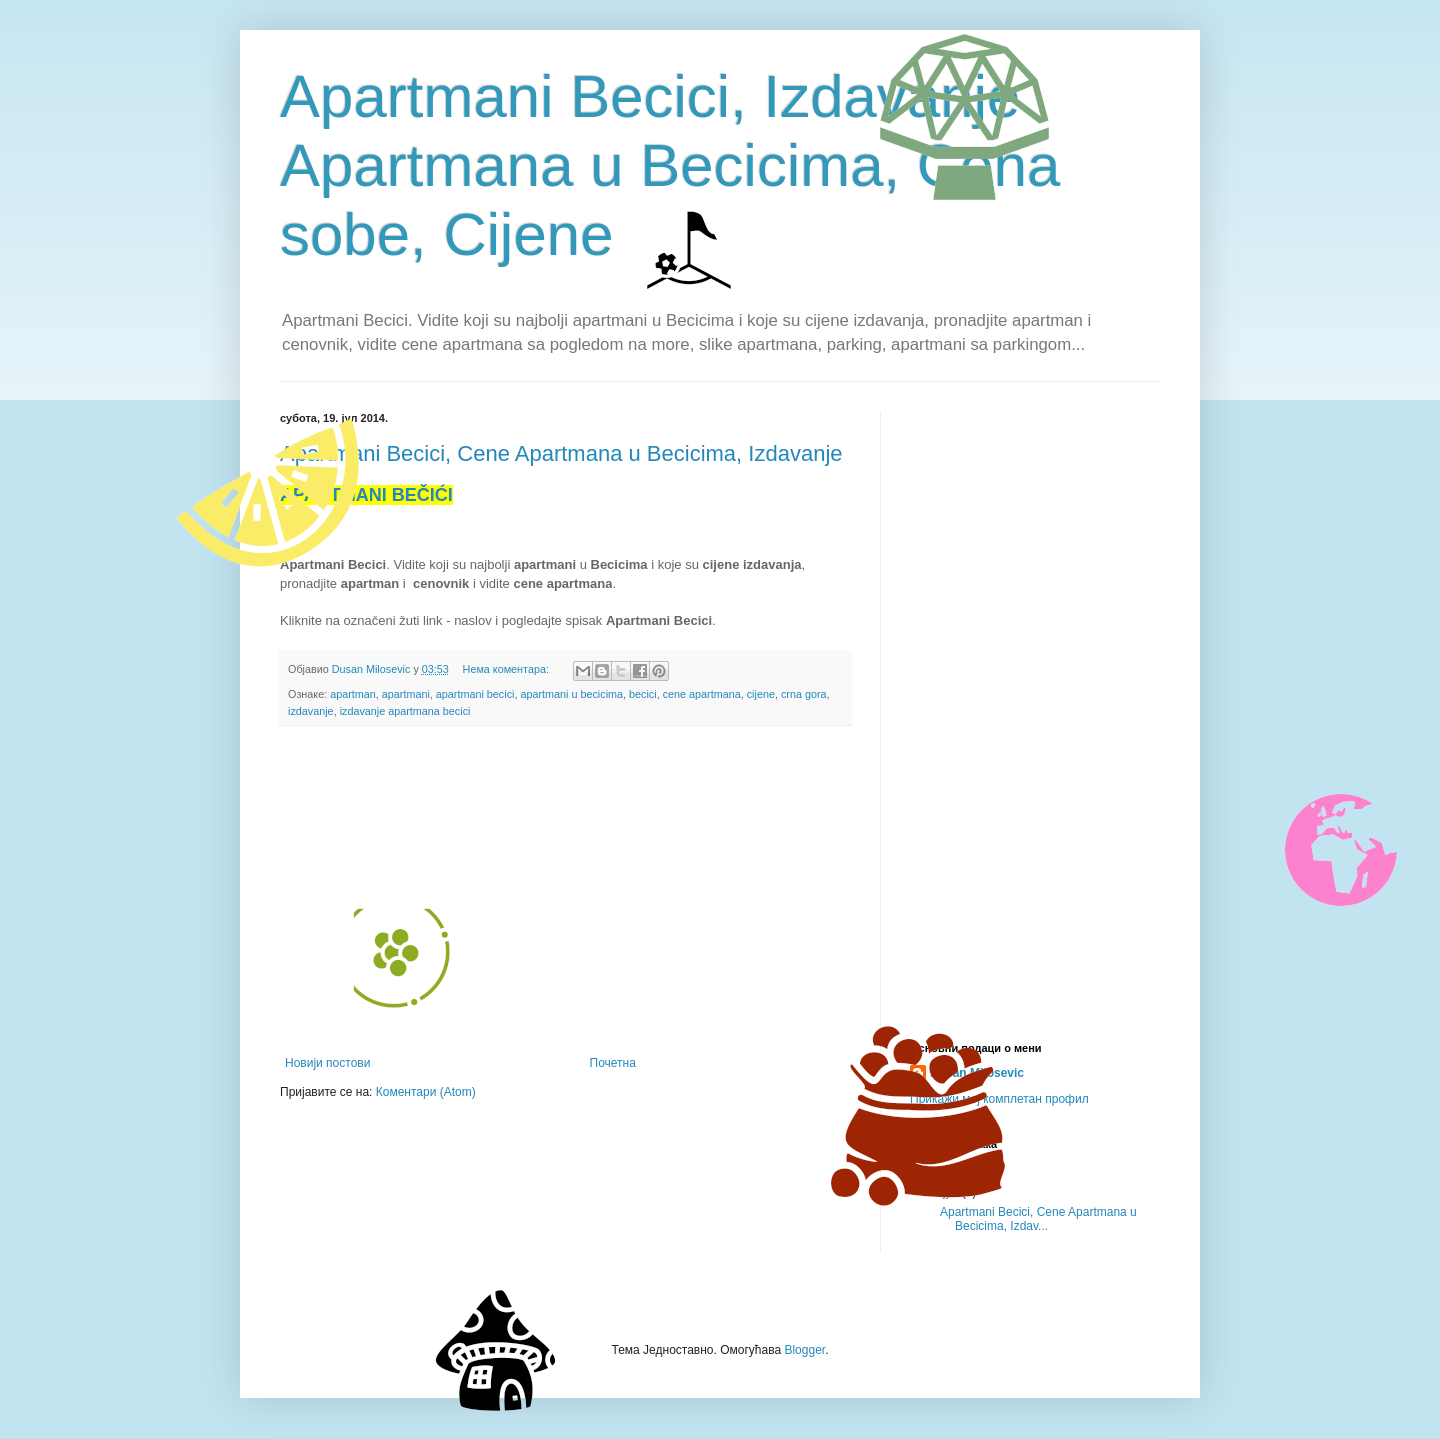 The height and width of the screenshot is (1439, 1440). What do you see at coordinates (267, 492) in the screenshot?
I see `citrus or fruit-related category` at bounding box center [267, 492].